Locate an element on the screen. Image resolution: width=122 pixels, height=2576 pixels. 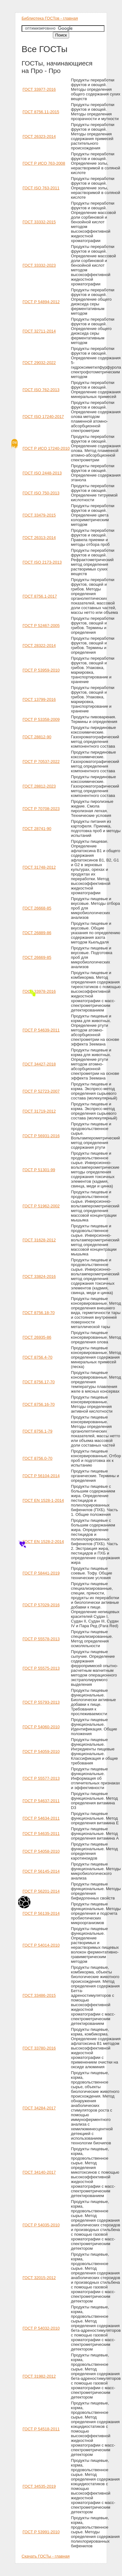
indicates a deceased character or game over state is located at coordinates (14, 444).